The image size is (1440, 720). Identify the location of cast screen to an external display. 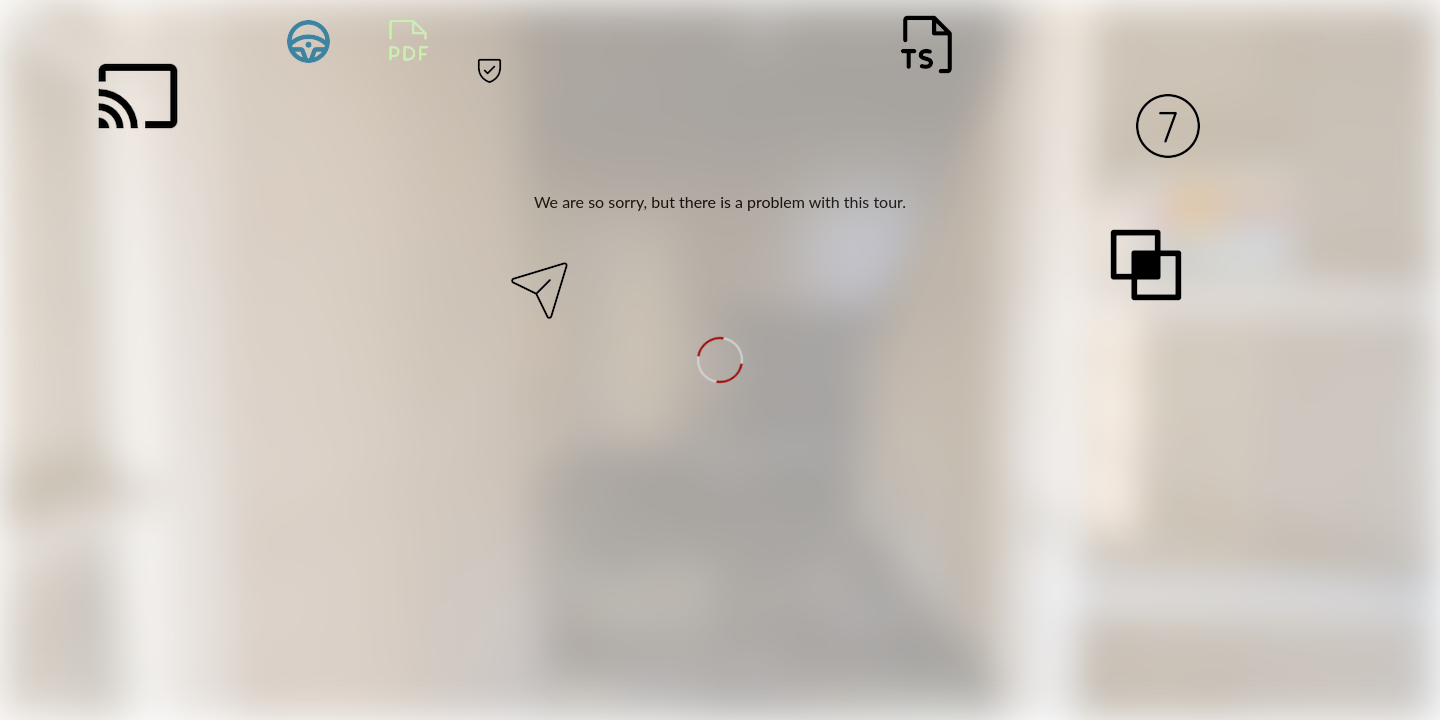
(138, 96).